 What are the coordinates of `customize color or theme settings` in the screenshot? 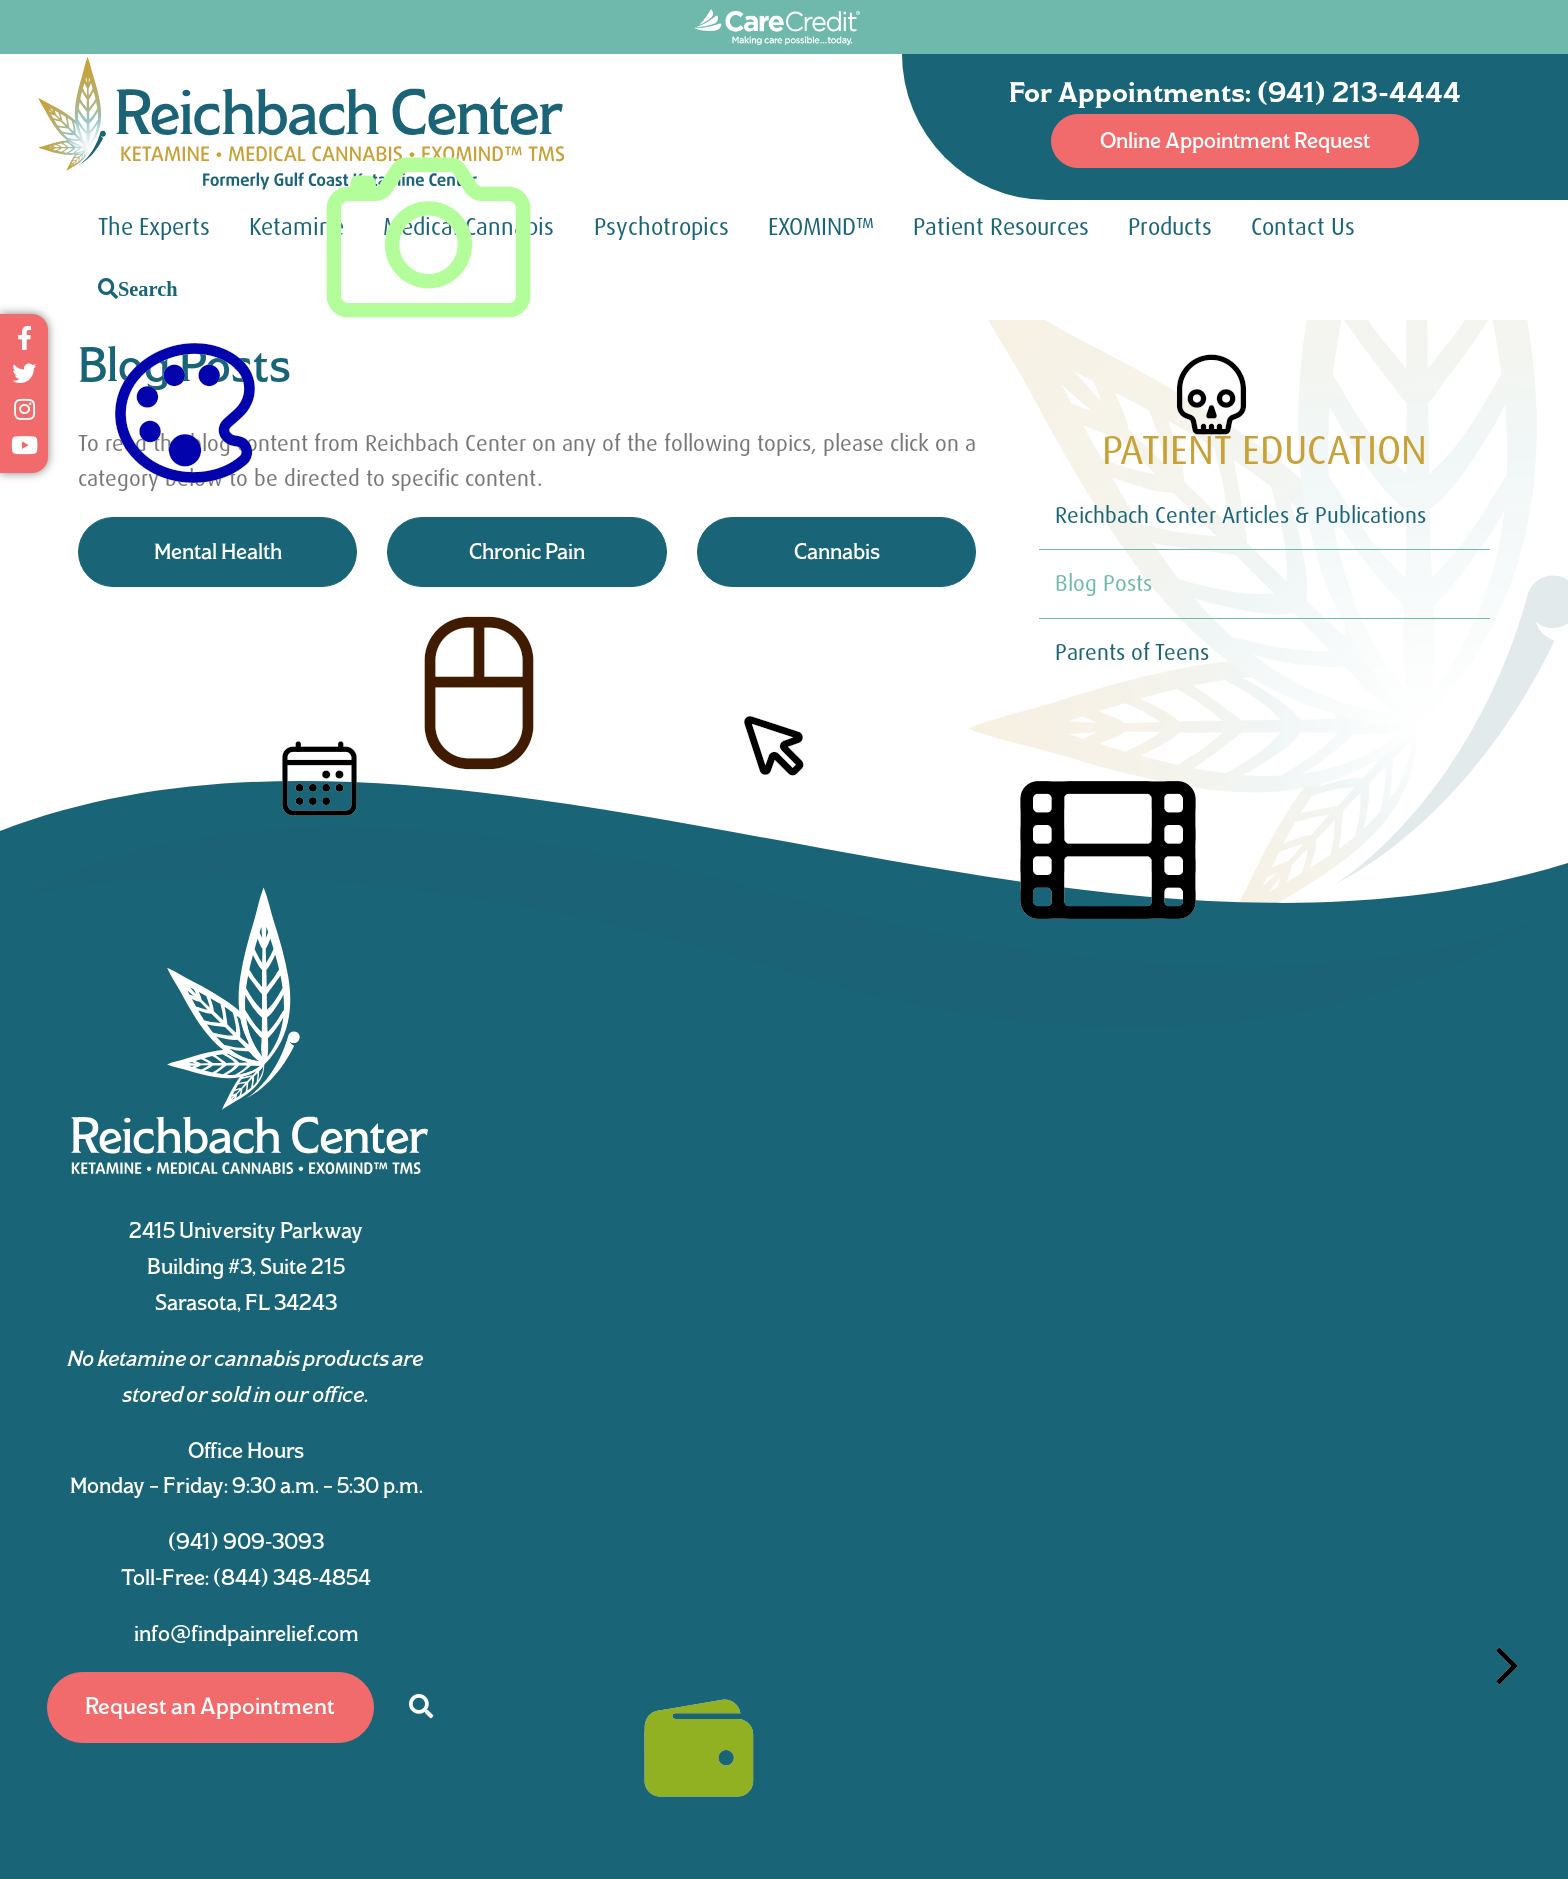 It's located at (185, 413).